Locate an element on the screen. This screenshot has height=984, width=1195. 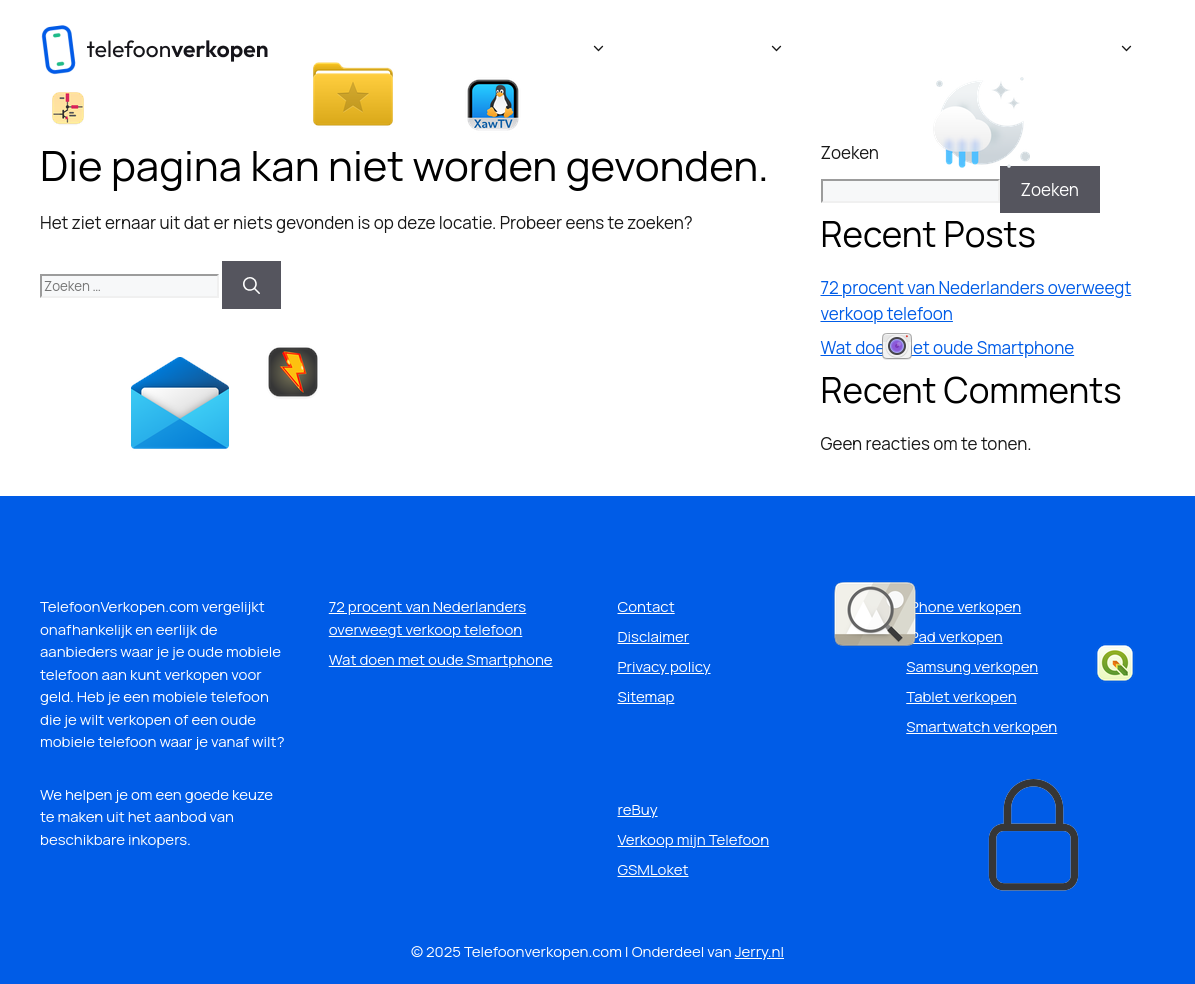
indicates nighttime rain or showers in weather forecast is located at coordinates (981, 122).